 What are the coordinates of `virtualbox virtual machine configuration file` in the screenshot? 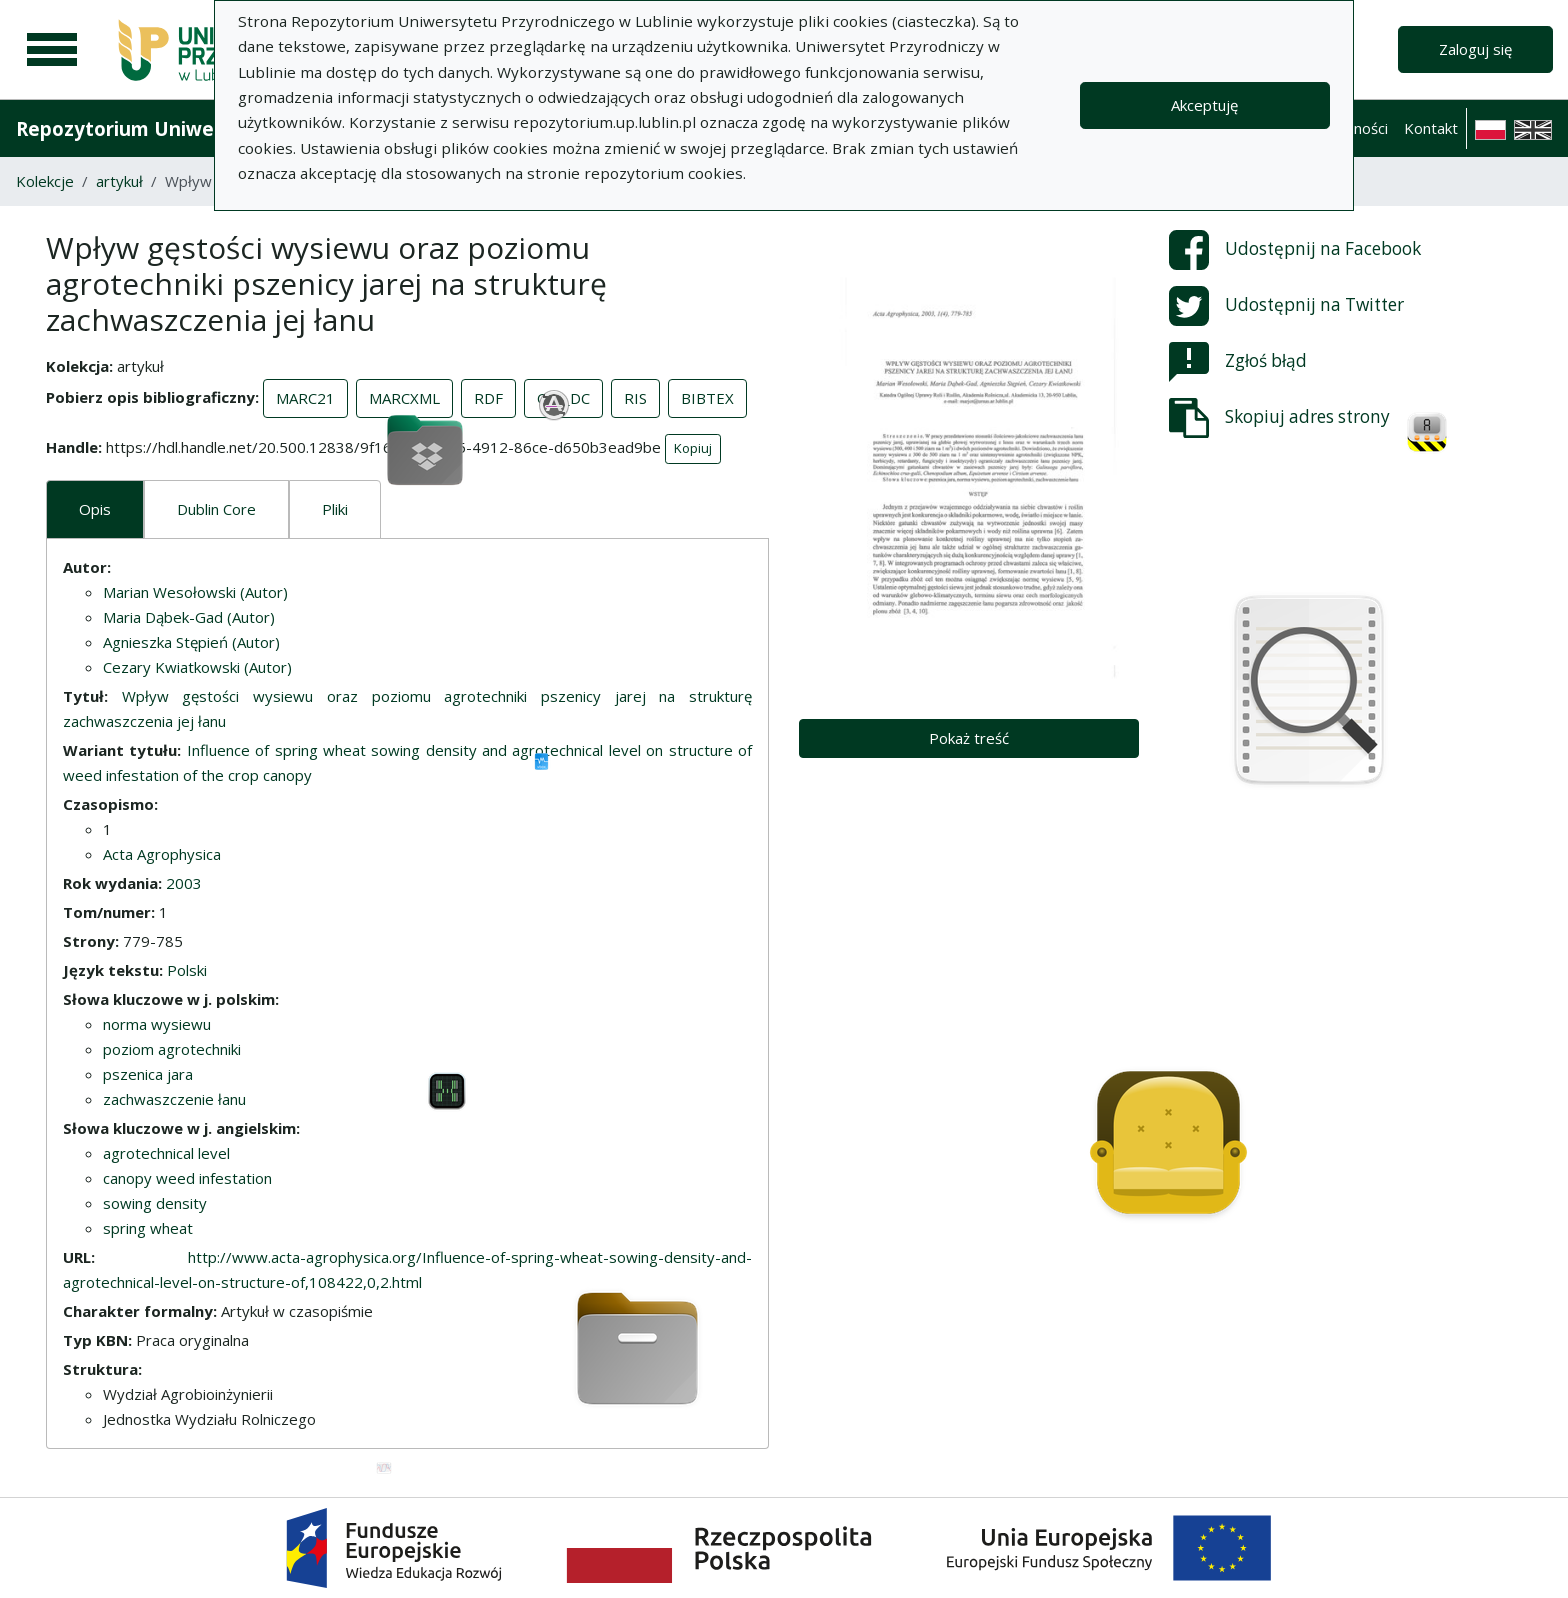 It's located at (541, 761).